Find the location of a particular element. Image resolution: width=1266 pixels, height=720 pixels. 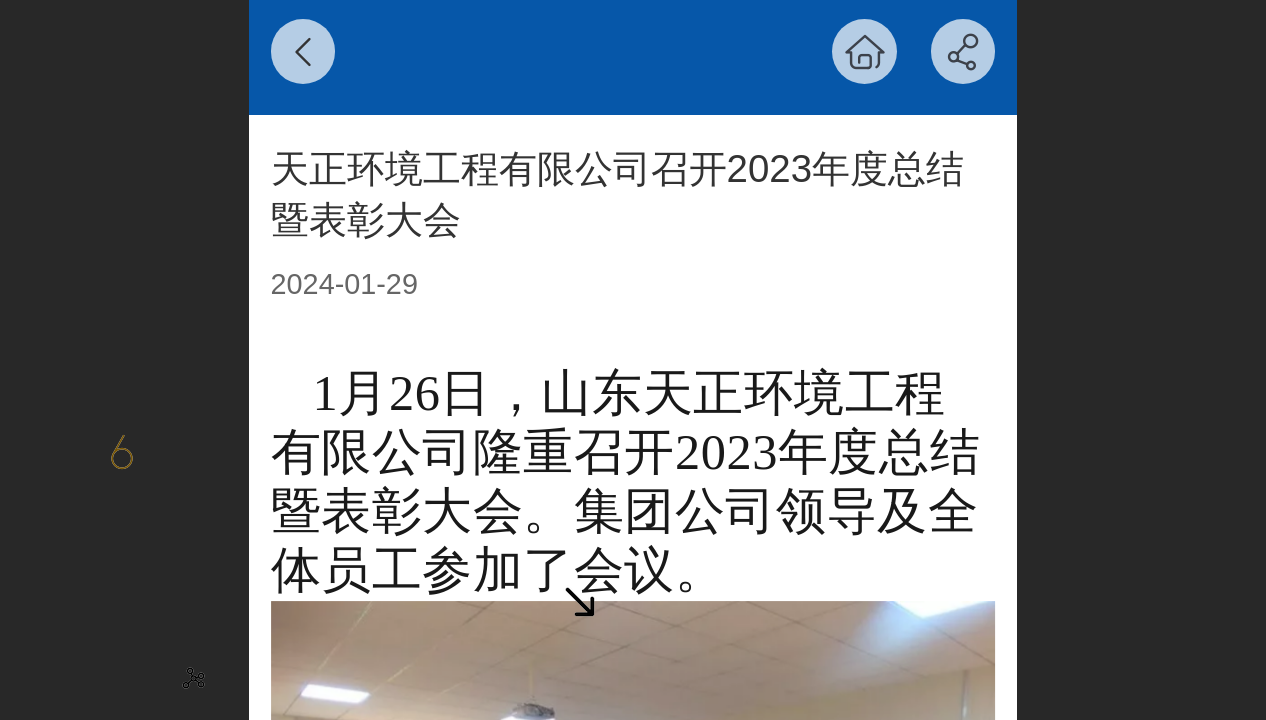

view network graph or connections is located at coordinates (193, 678).